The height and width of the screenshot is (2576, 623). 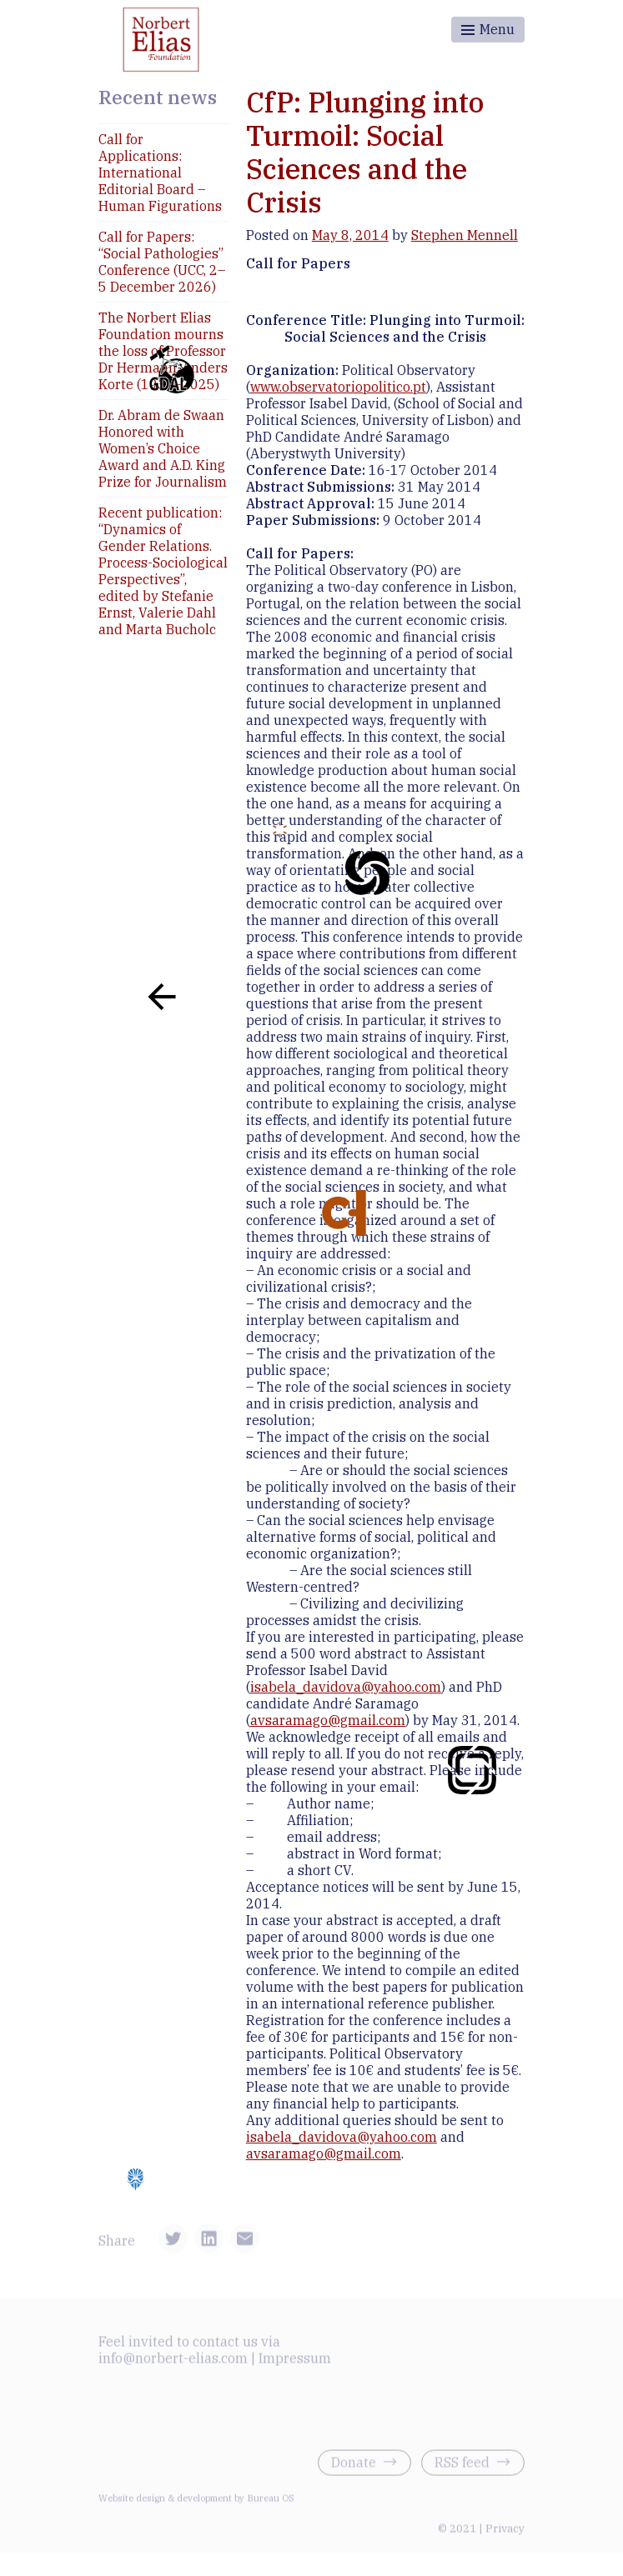 What do you see at coordinates (135, 2179) in the screenshot?
I see `open magisk root management app` at bounding box center [135, 2179].